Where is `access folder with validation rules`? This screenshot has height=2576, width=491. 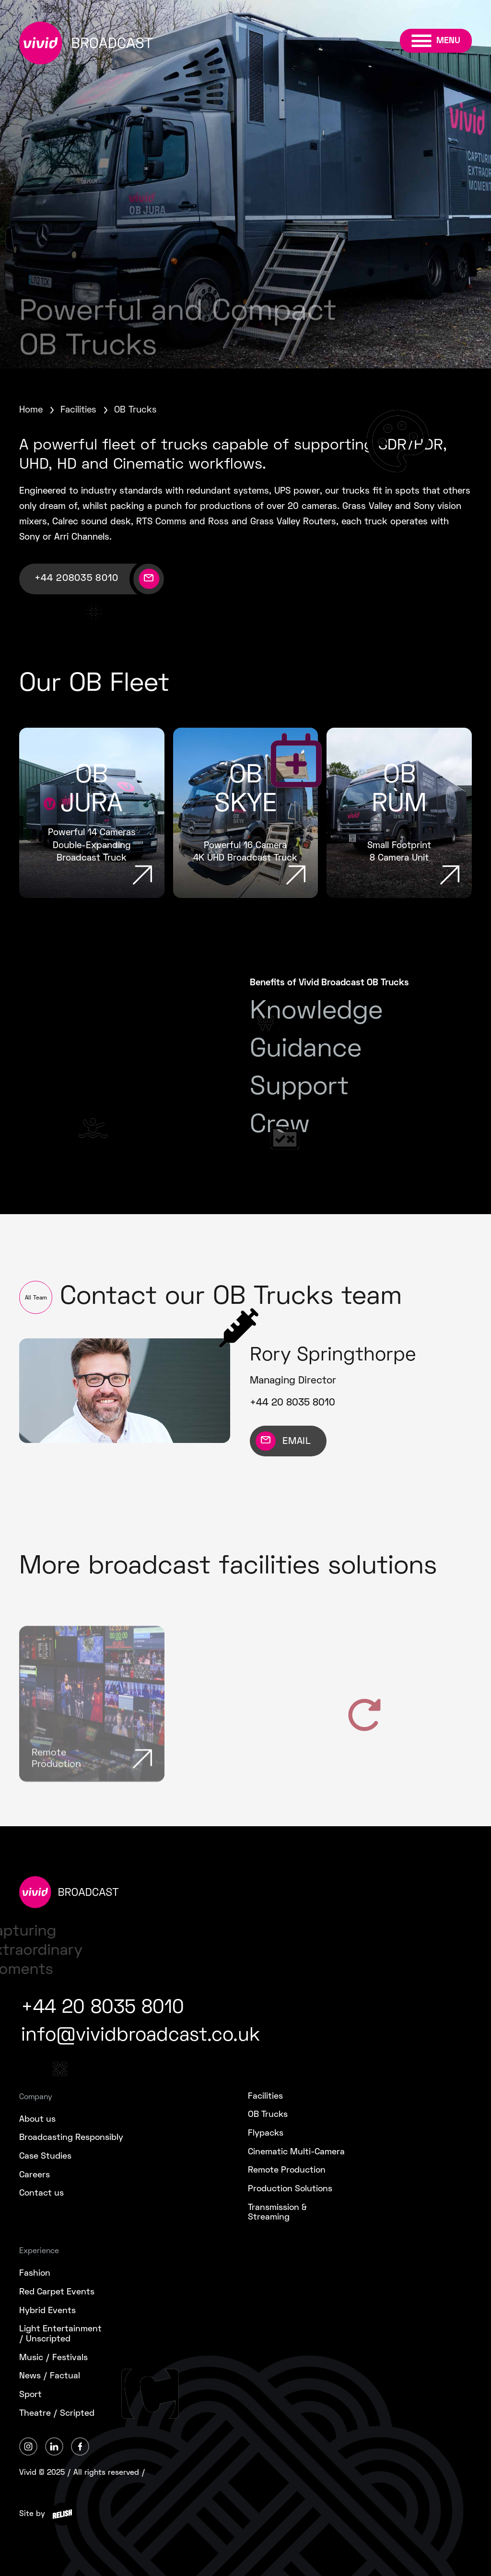
access folder with validation rules is located at coordinates (285, 1138).